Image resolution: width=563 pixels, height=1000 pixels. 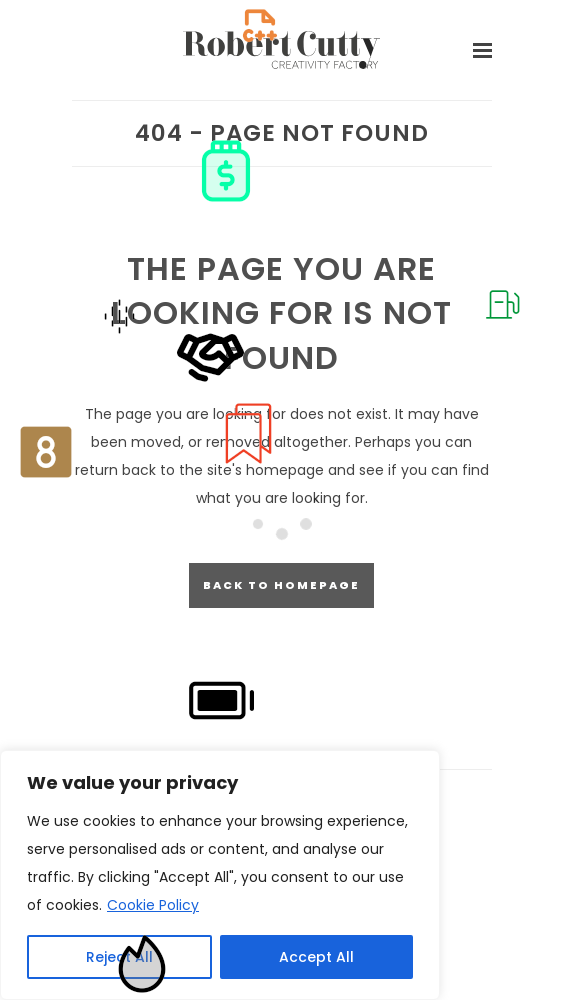 What do you see at coordinates (260, 27) in the screenshot?
I see `a C++ source code file` at bounding box center [260, 27].